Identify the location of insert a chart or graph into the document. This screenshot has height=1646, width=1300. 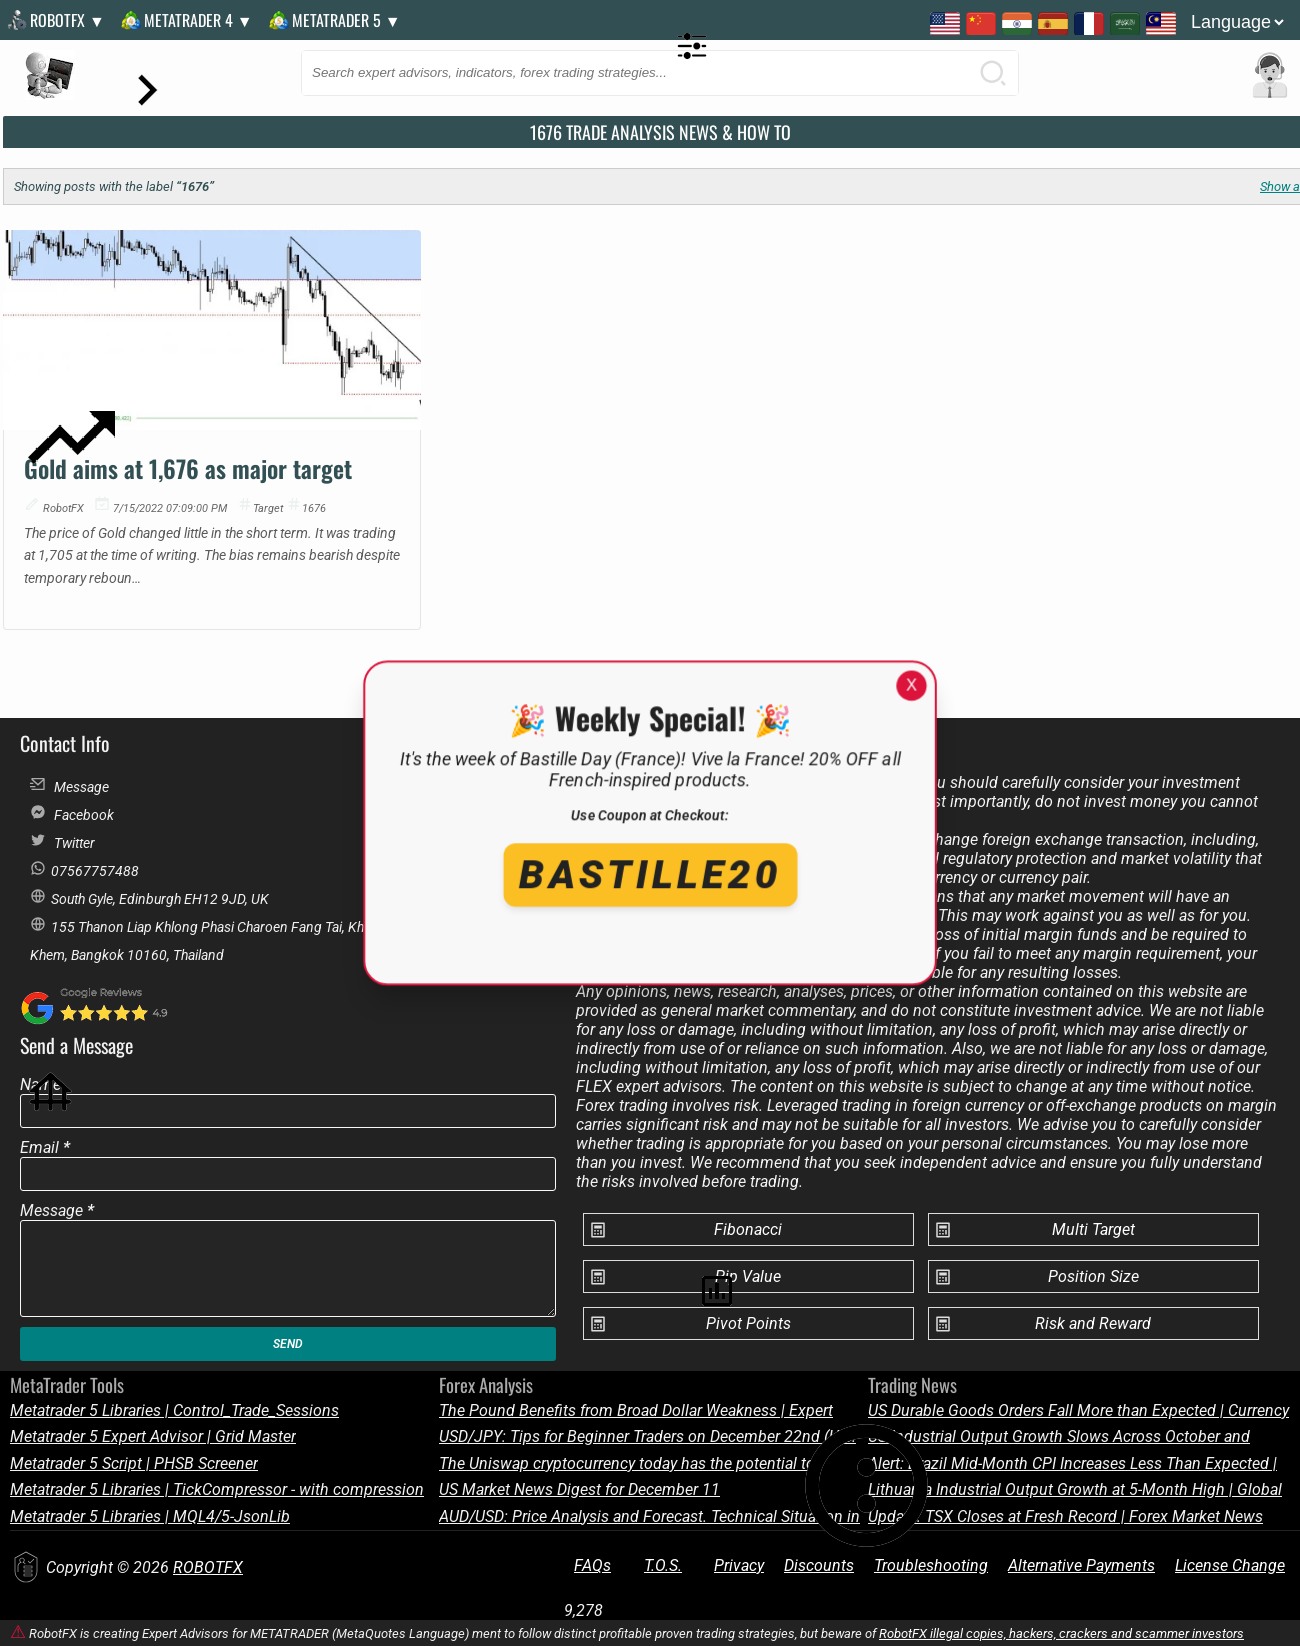
(717, 1291).